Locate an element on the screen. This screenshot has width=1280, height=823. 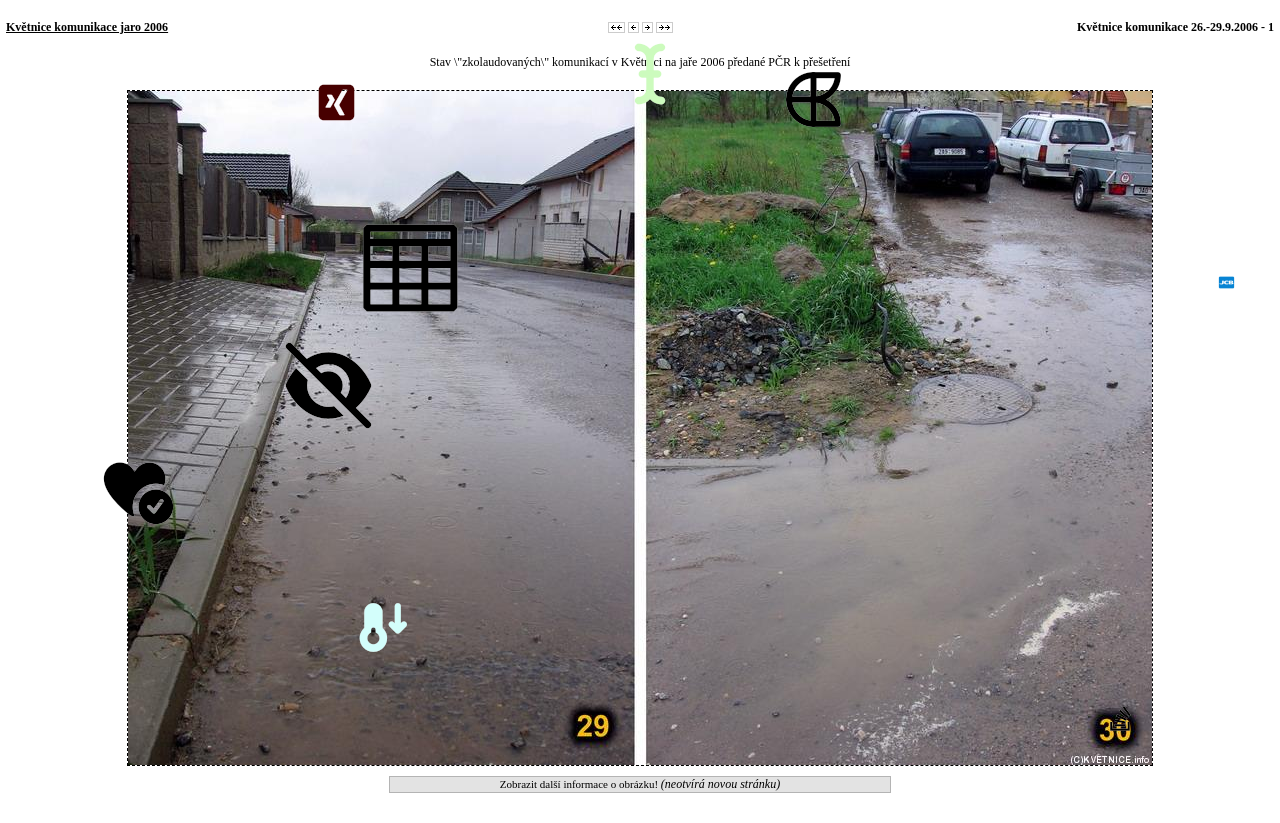
pay with JCB credit card is located at coordinates (1226, 282).